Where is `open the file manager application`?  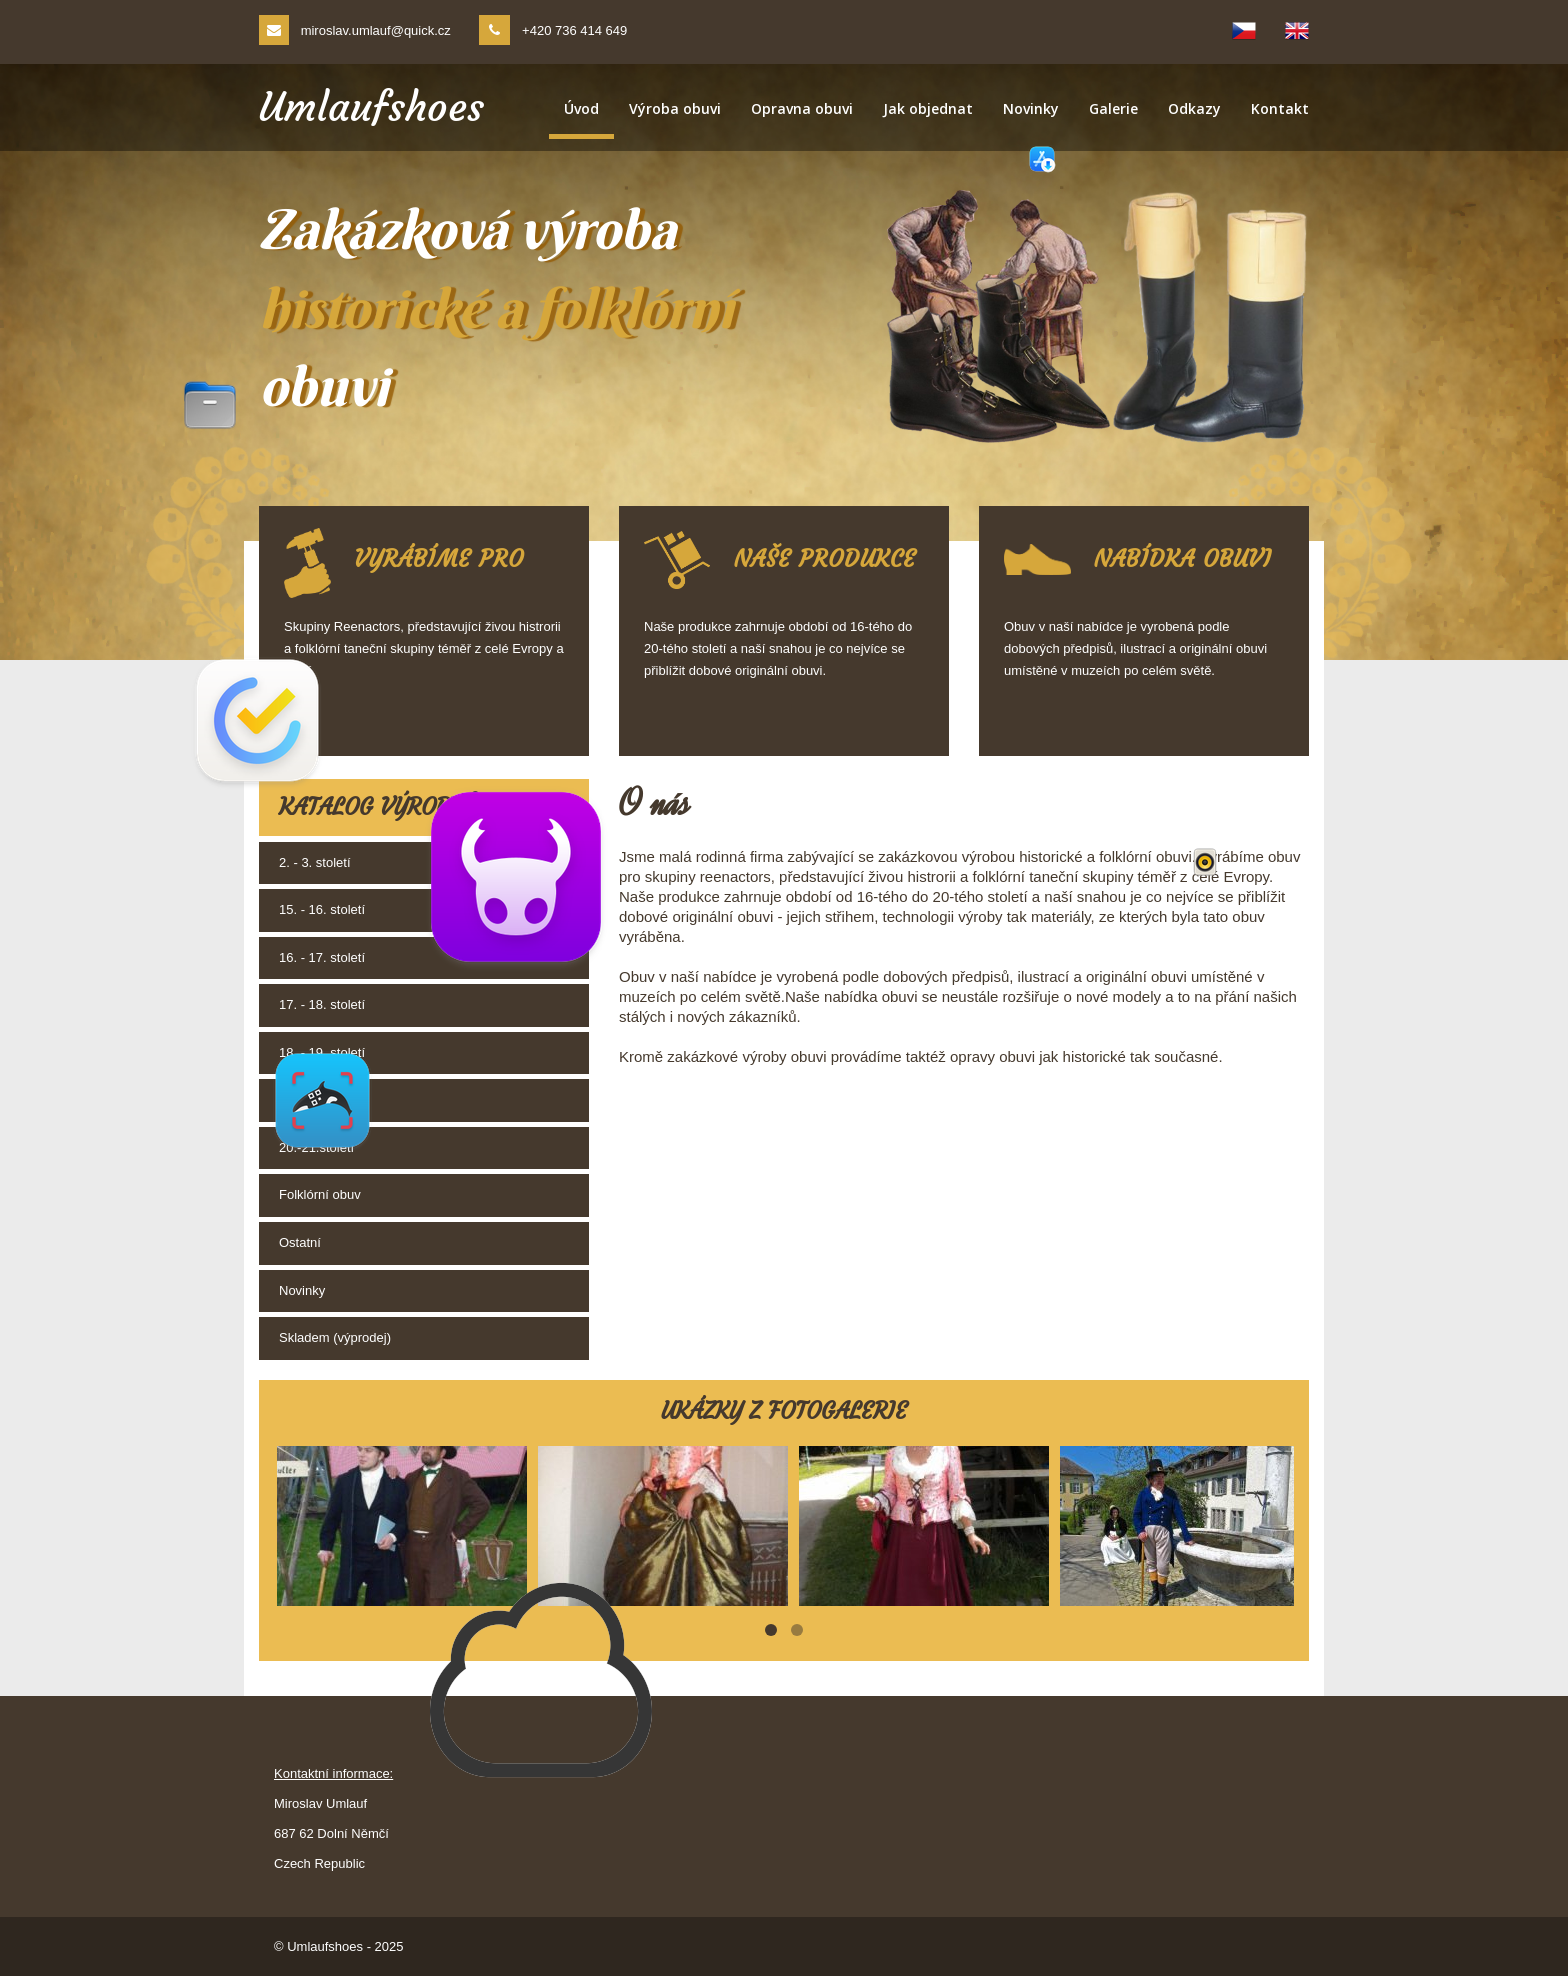 open the file manager application is located at coordinates (210, 405).